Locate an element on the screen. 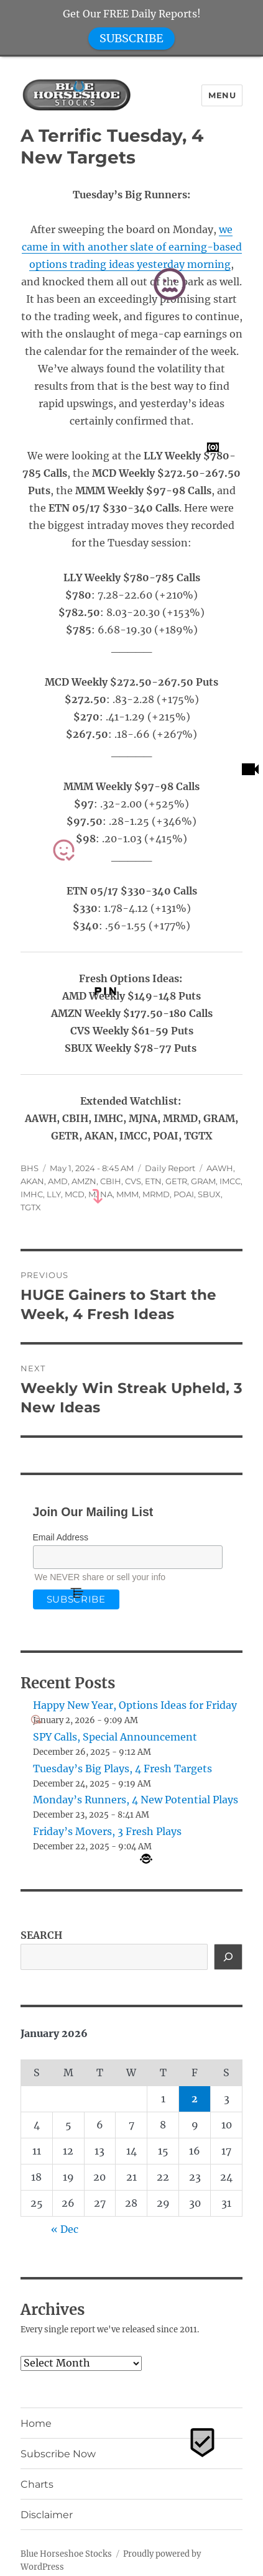 This screenshot has width=263, height=2576. enter PIN code for parental controls is located at coordinates (105, 991).